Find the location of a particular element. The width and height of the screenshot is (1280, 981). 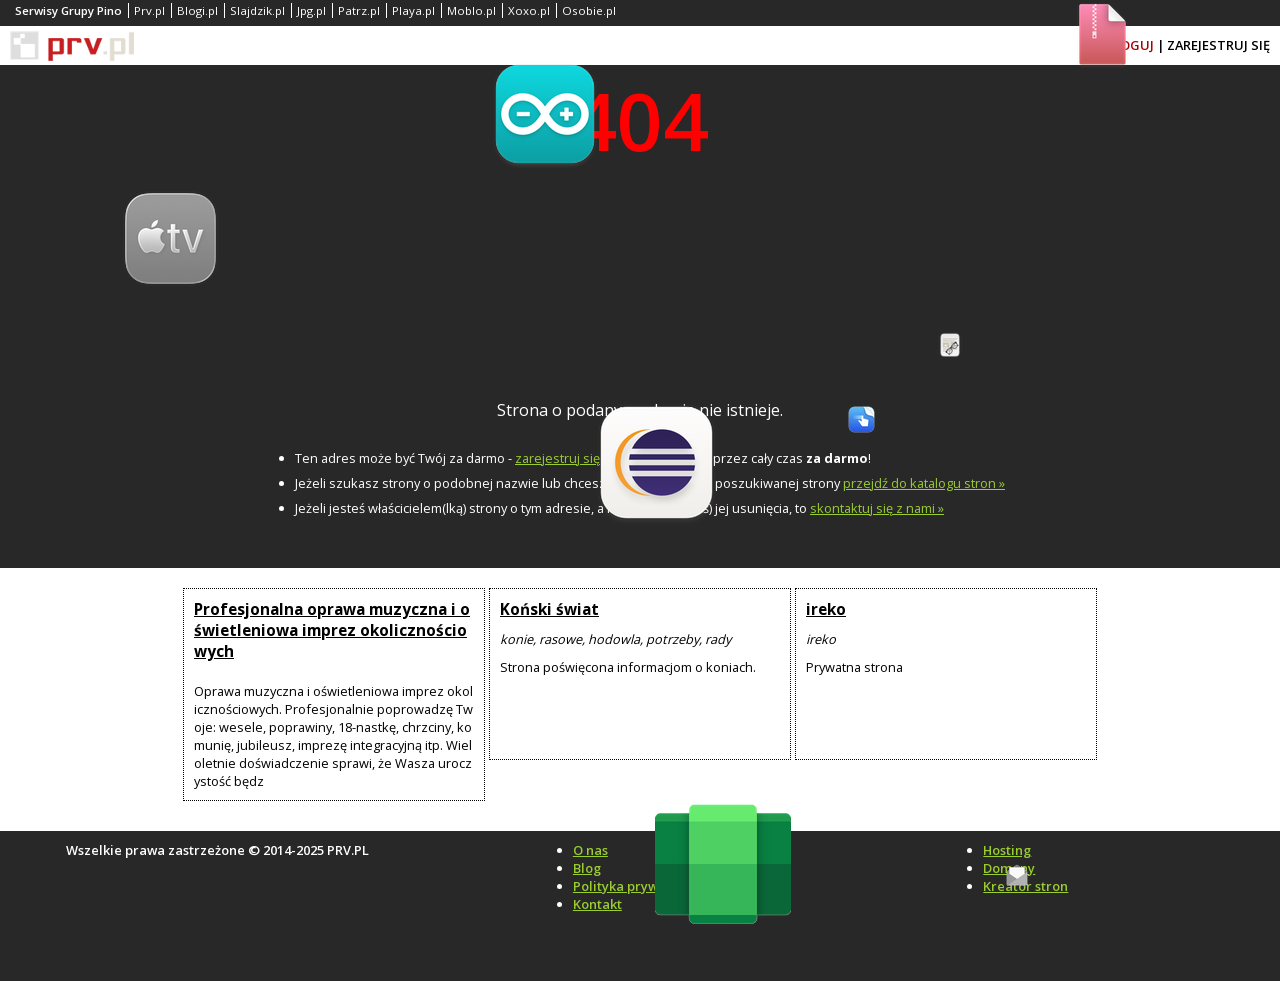

indicates new mail or email notification is located at coordinates (1017, 875).